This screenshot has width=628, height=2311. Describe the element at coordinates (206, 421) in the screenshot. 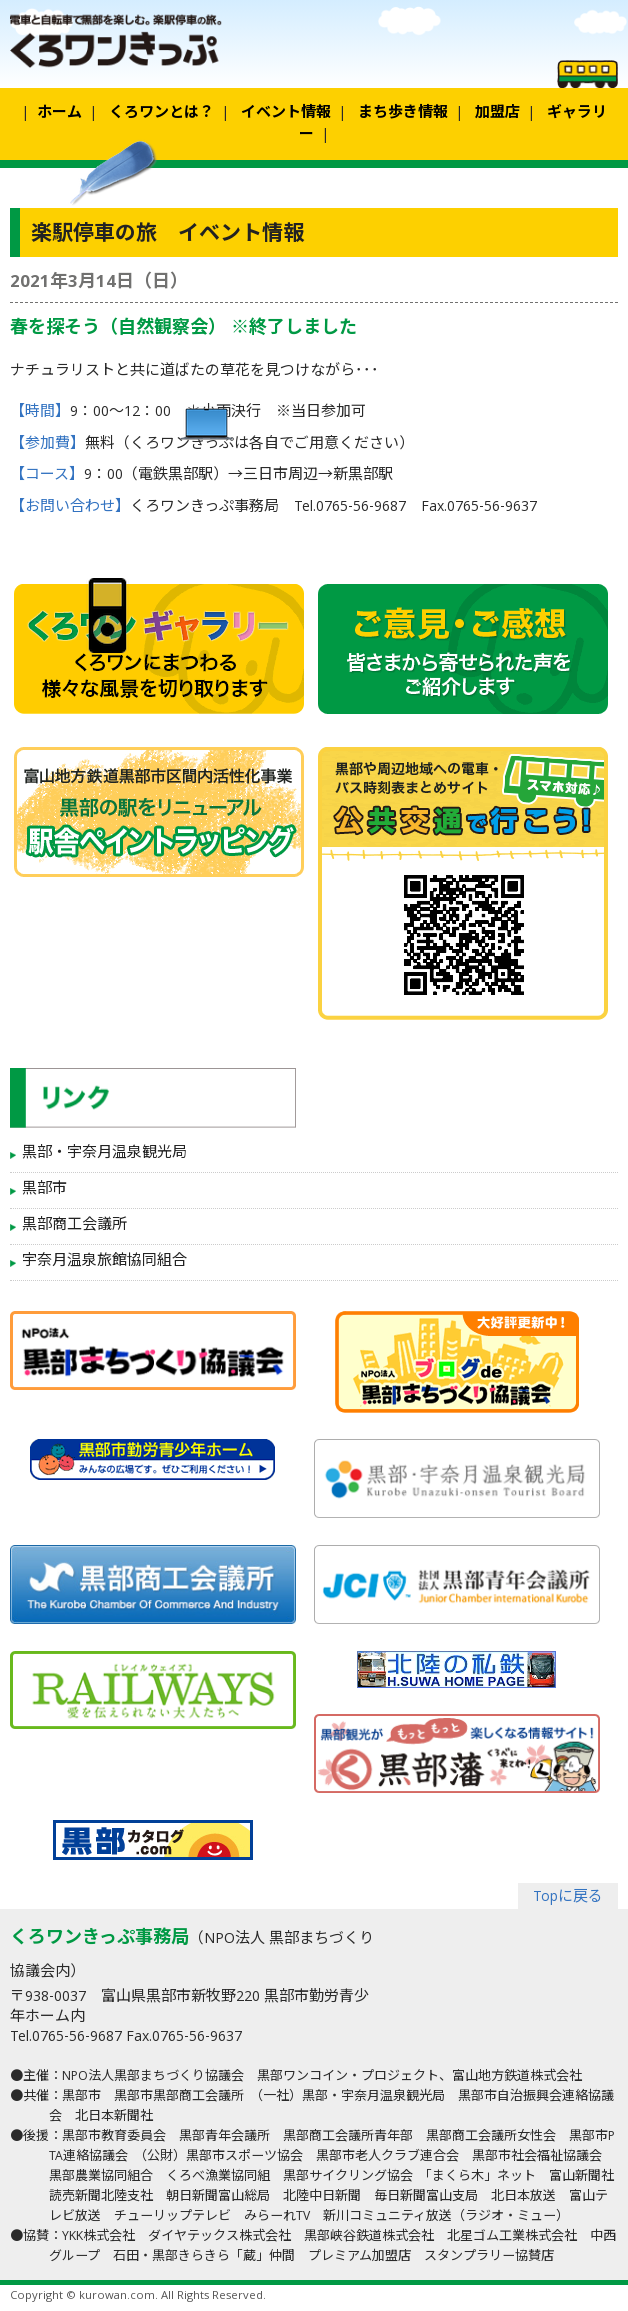

I see `macbook air 15-inch device icon` at that location.